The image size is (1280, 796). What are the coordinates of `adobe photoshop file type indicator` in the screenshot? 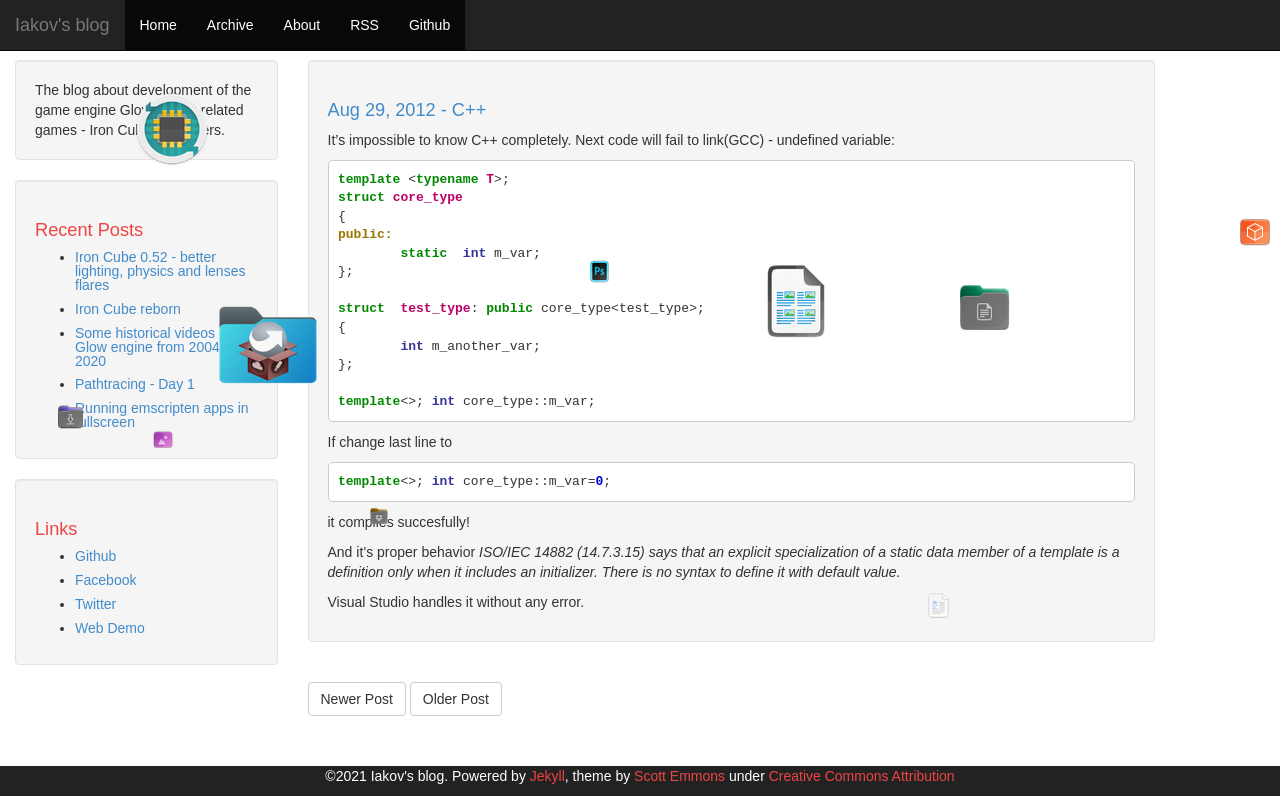 It's located at (599, 271).